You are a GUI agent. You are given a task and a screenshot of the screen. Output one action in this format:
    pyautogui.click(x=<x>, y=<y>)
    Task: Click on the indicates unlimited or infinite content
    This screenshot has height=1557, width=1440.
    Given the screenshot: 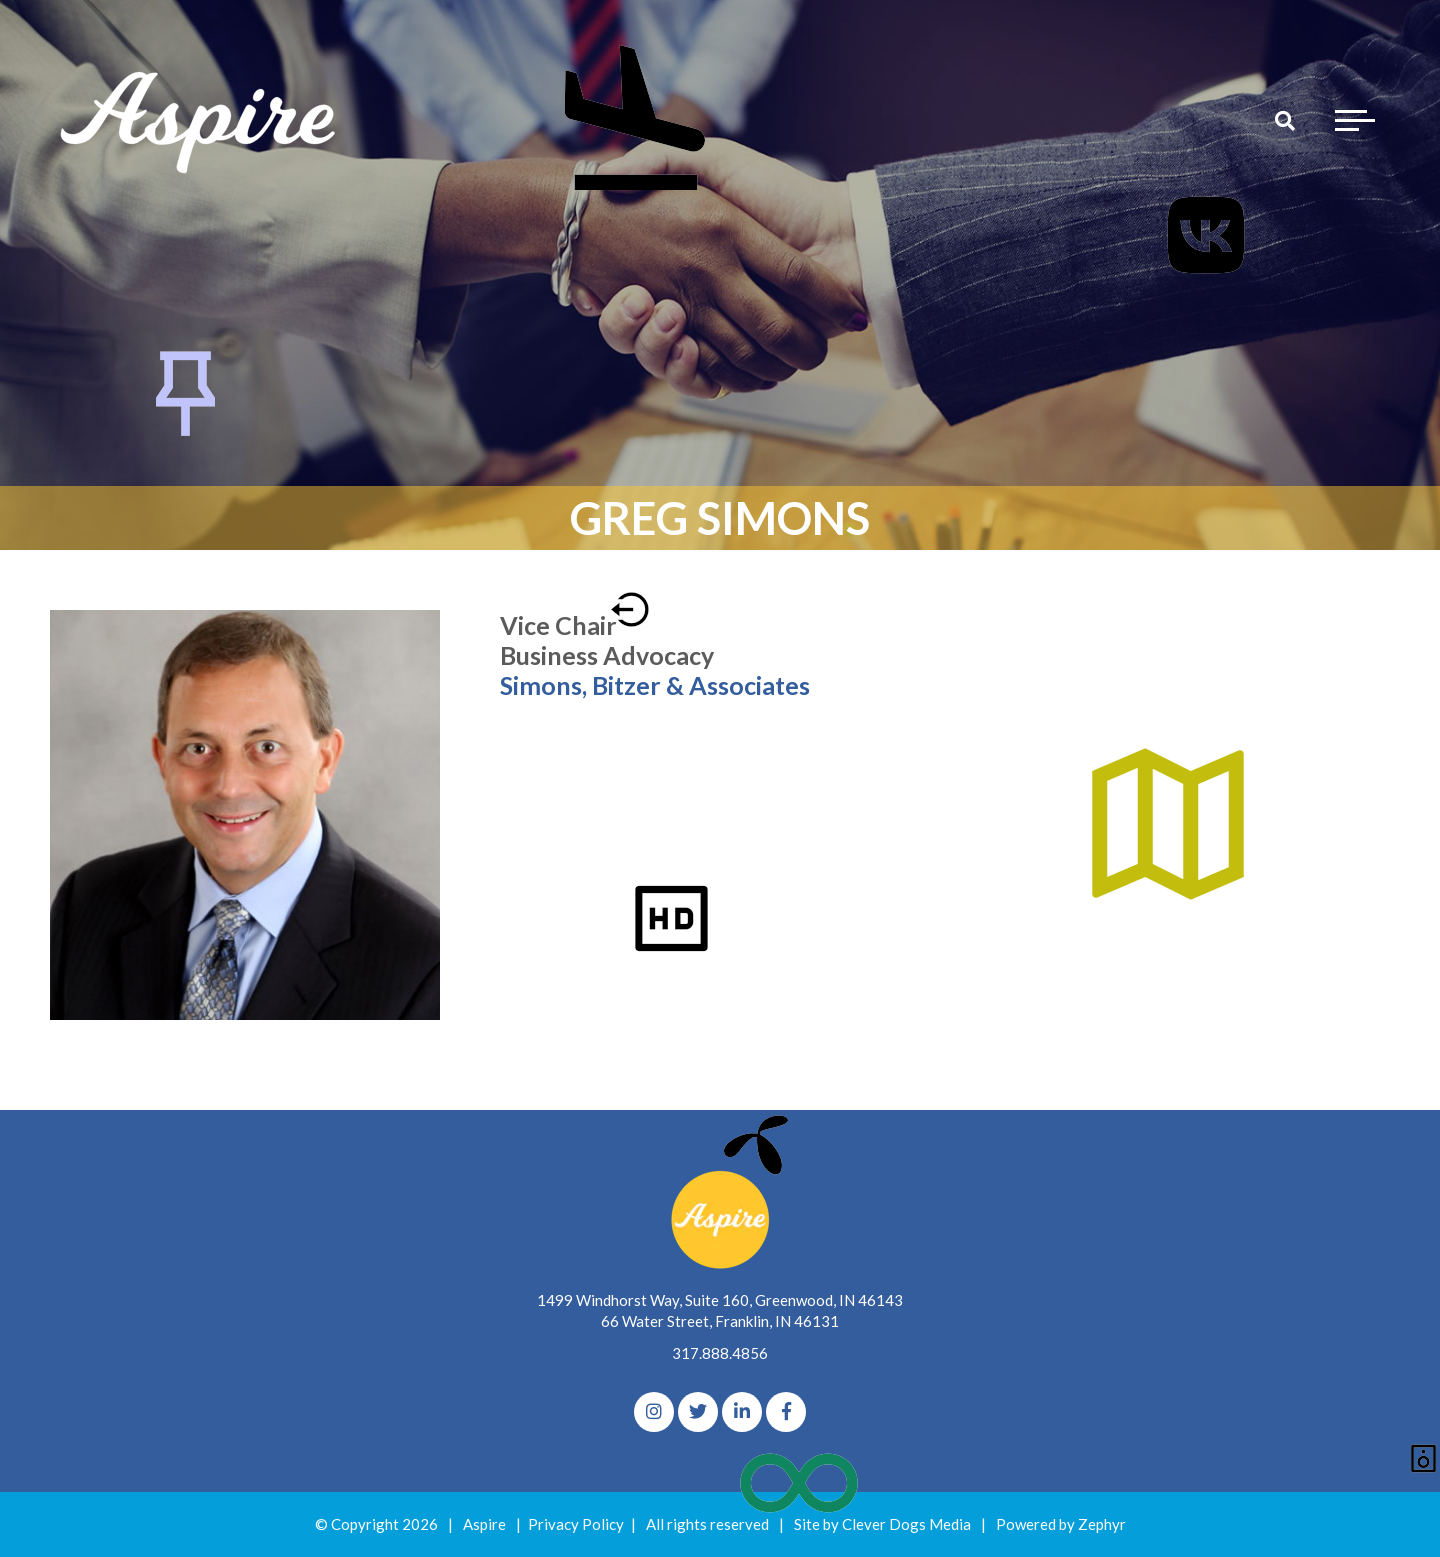 What is the action you would take?
    pyautogui.click(x=799, y=1483)
    